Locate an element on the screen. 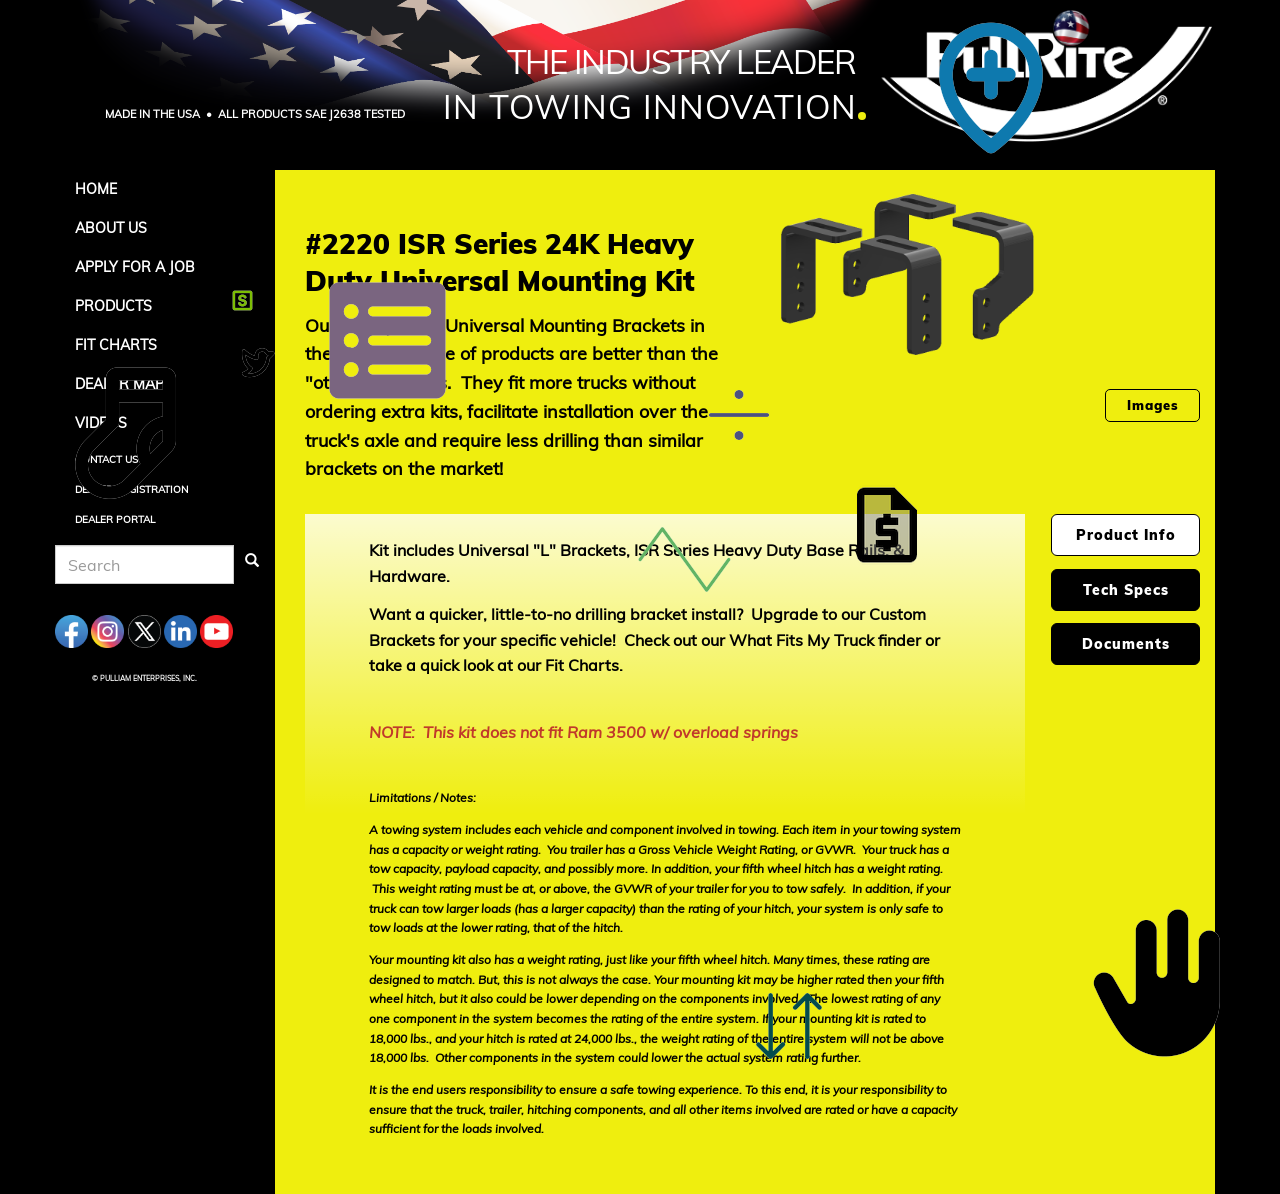  request a price quote or estimate is located at coordinates (887, 525).